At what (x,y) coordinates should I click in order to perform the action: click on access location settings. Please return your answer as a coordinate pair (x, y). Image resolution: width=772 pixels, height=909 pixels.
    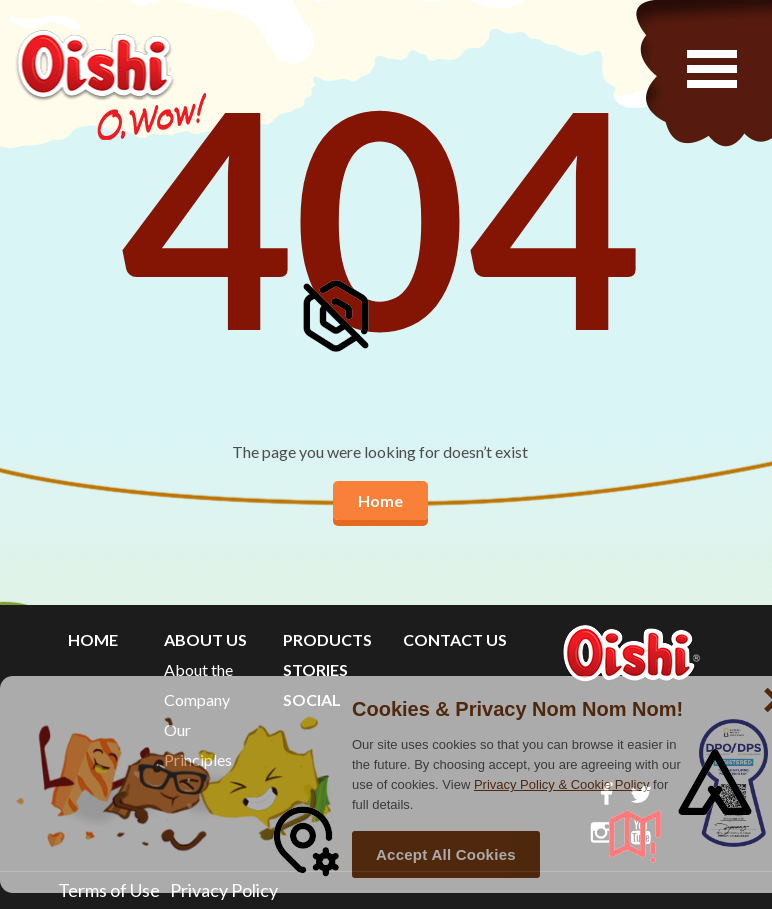
    Looking at the image, I should click on (303, 839).